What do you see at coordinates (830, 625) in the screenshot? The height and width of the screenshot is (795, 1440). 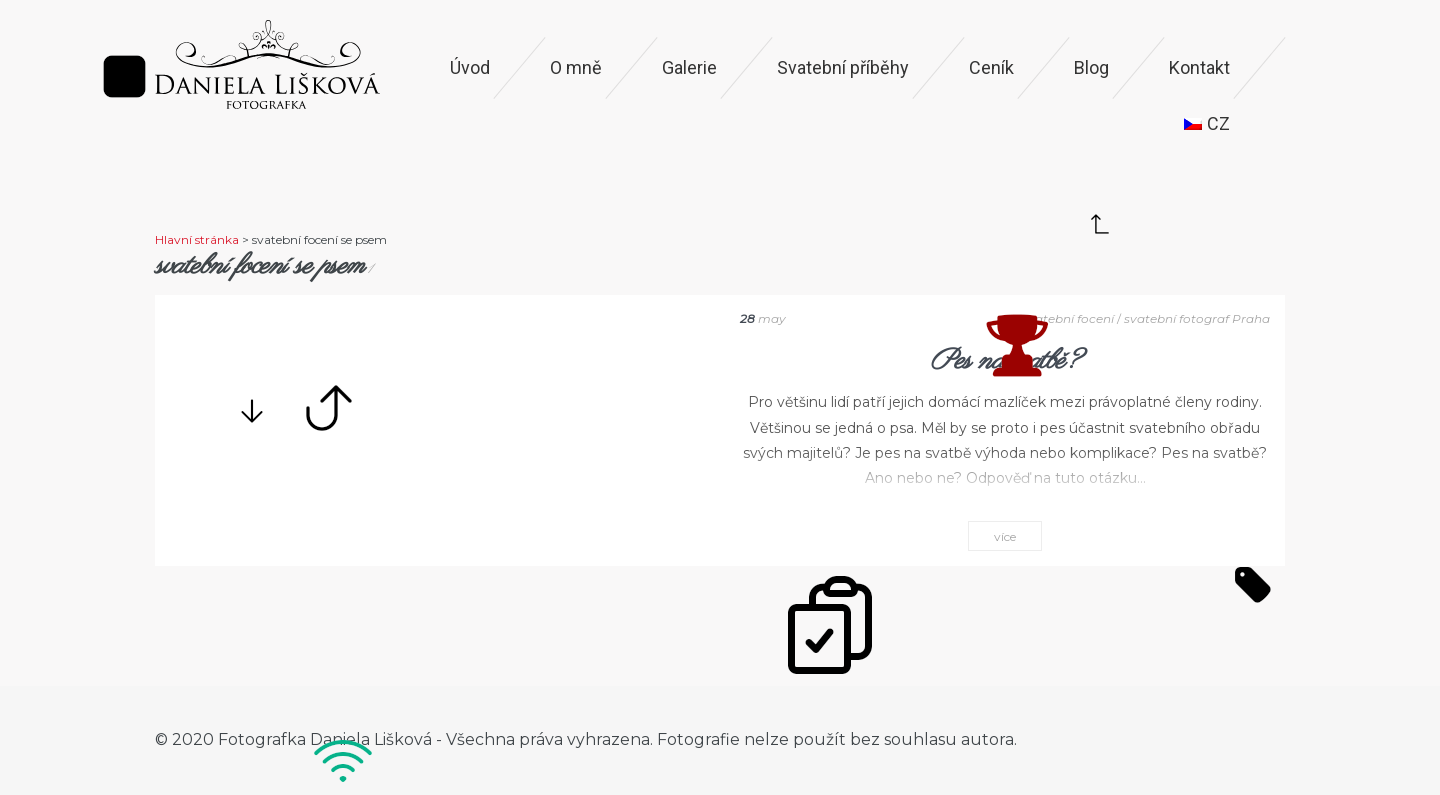 I see `mark task or document as complete` at bounding box center [830, 625].